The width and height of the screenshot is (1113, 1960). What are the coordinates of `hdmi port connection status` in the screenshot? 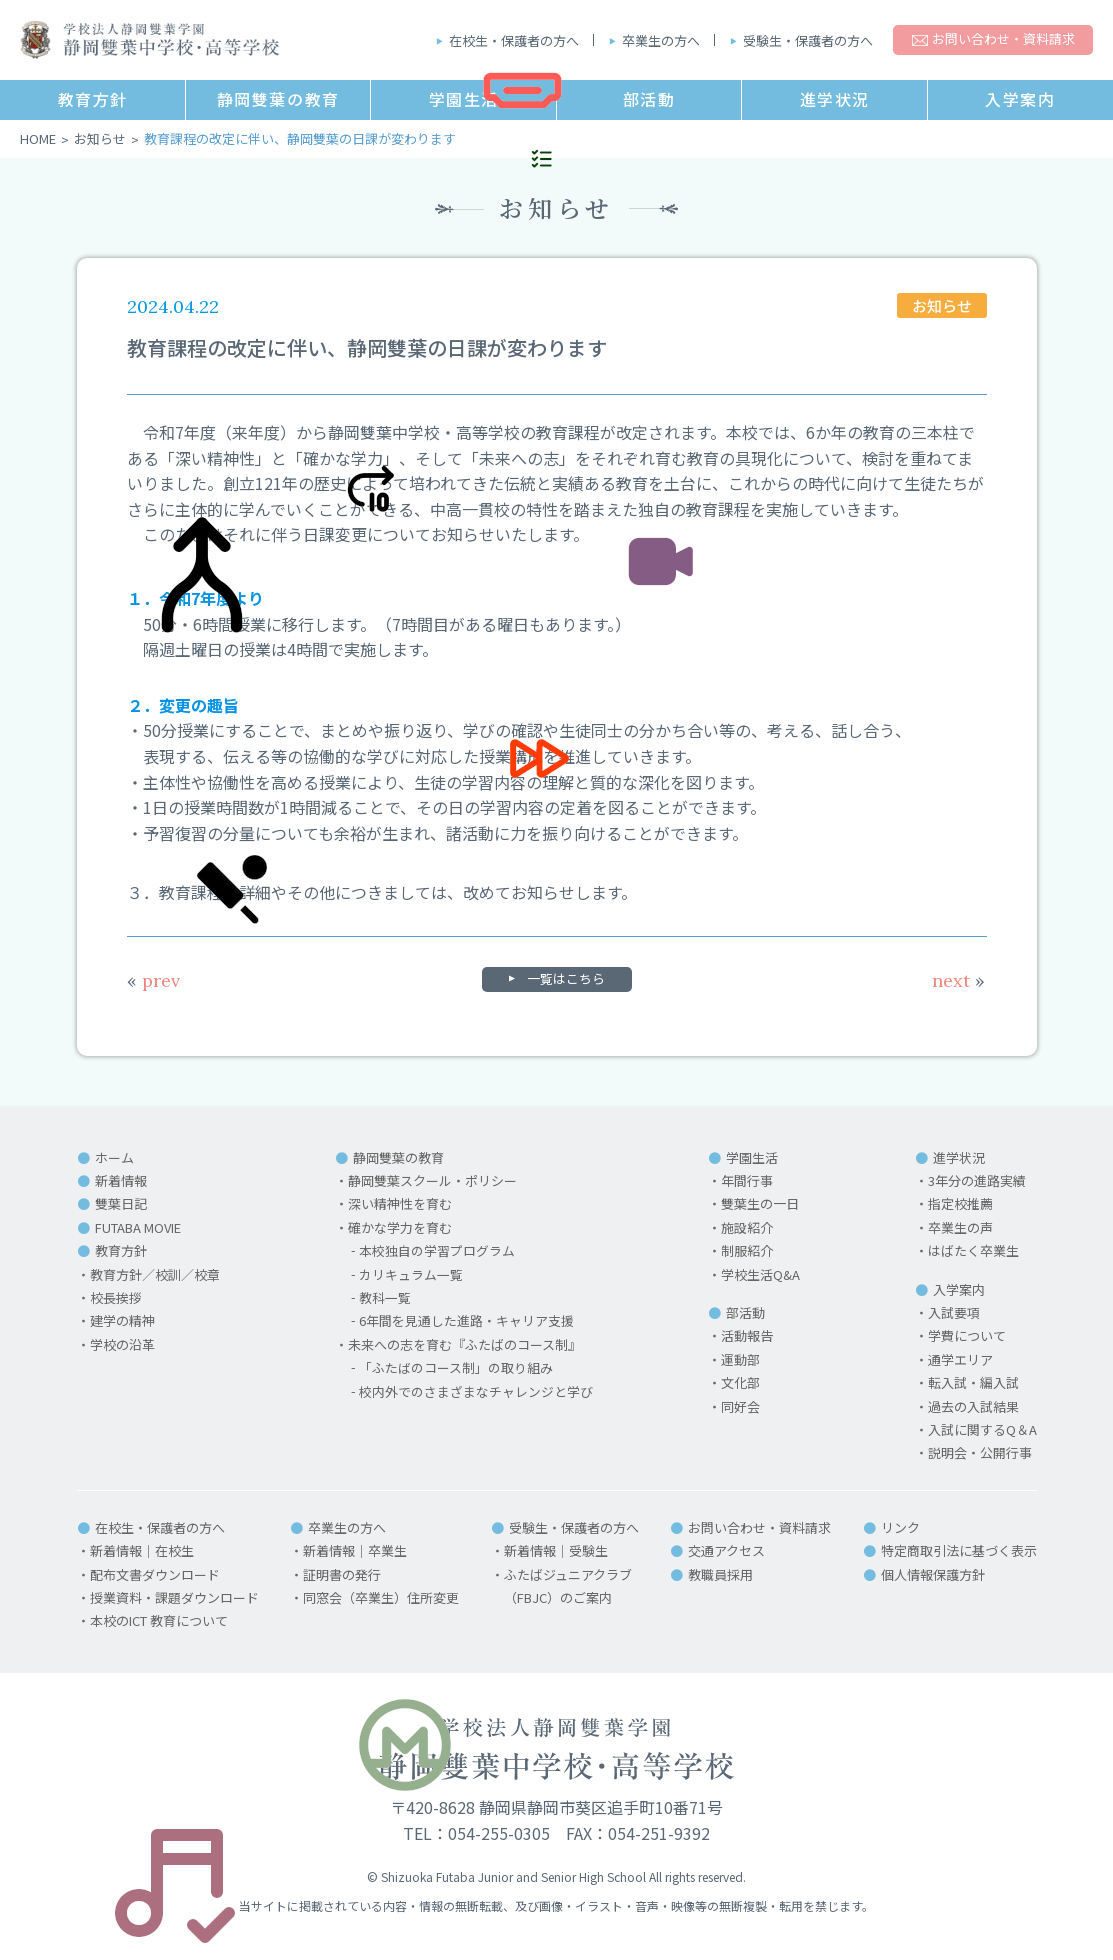 It's located at (522, 90).